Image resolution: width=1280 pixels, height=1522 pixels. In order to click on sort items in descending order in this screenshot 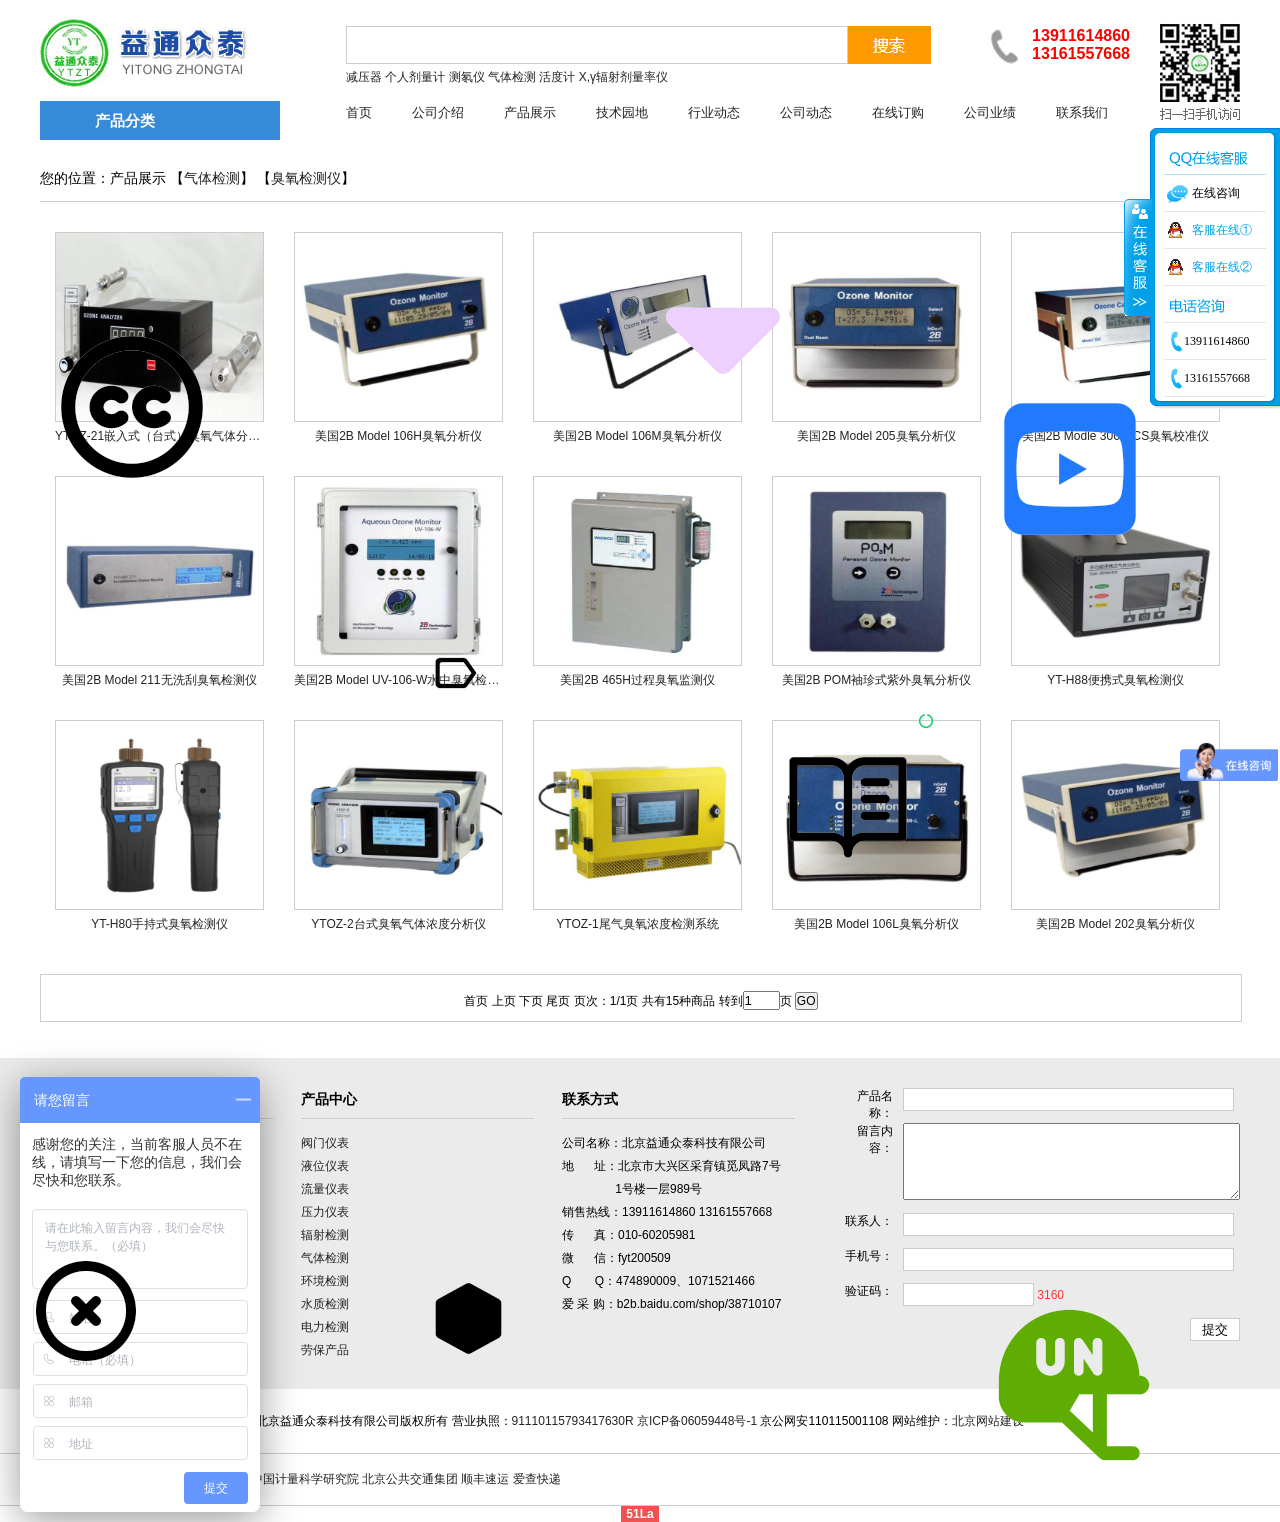, I will do `click(723, 298)`.